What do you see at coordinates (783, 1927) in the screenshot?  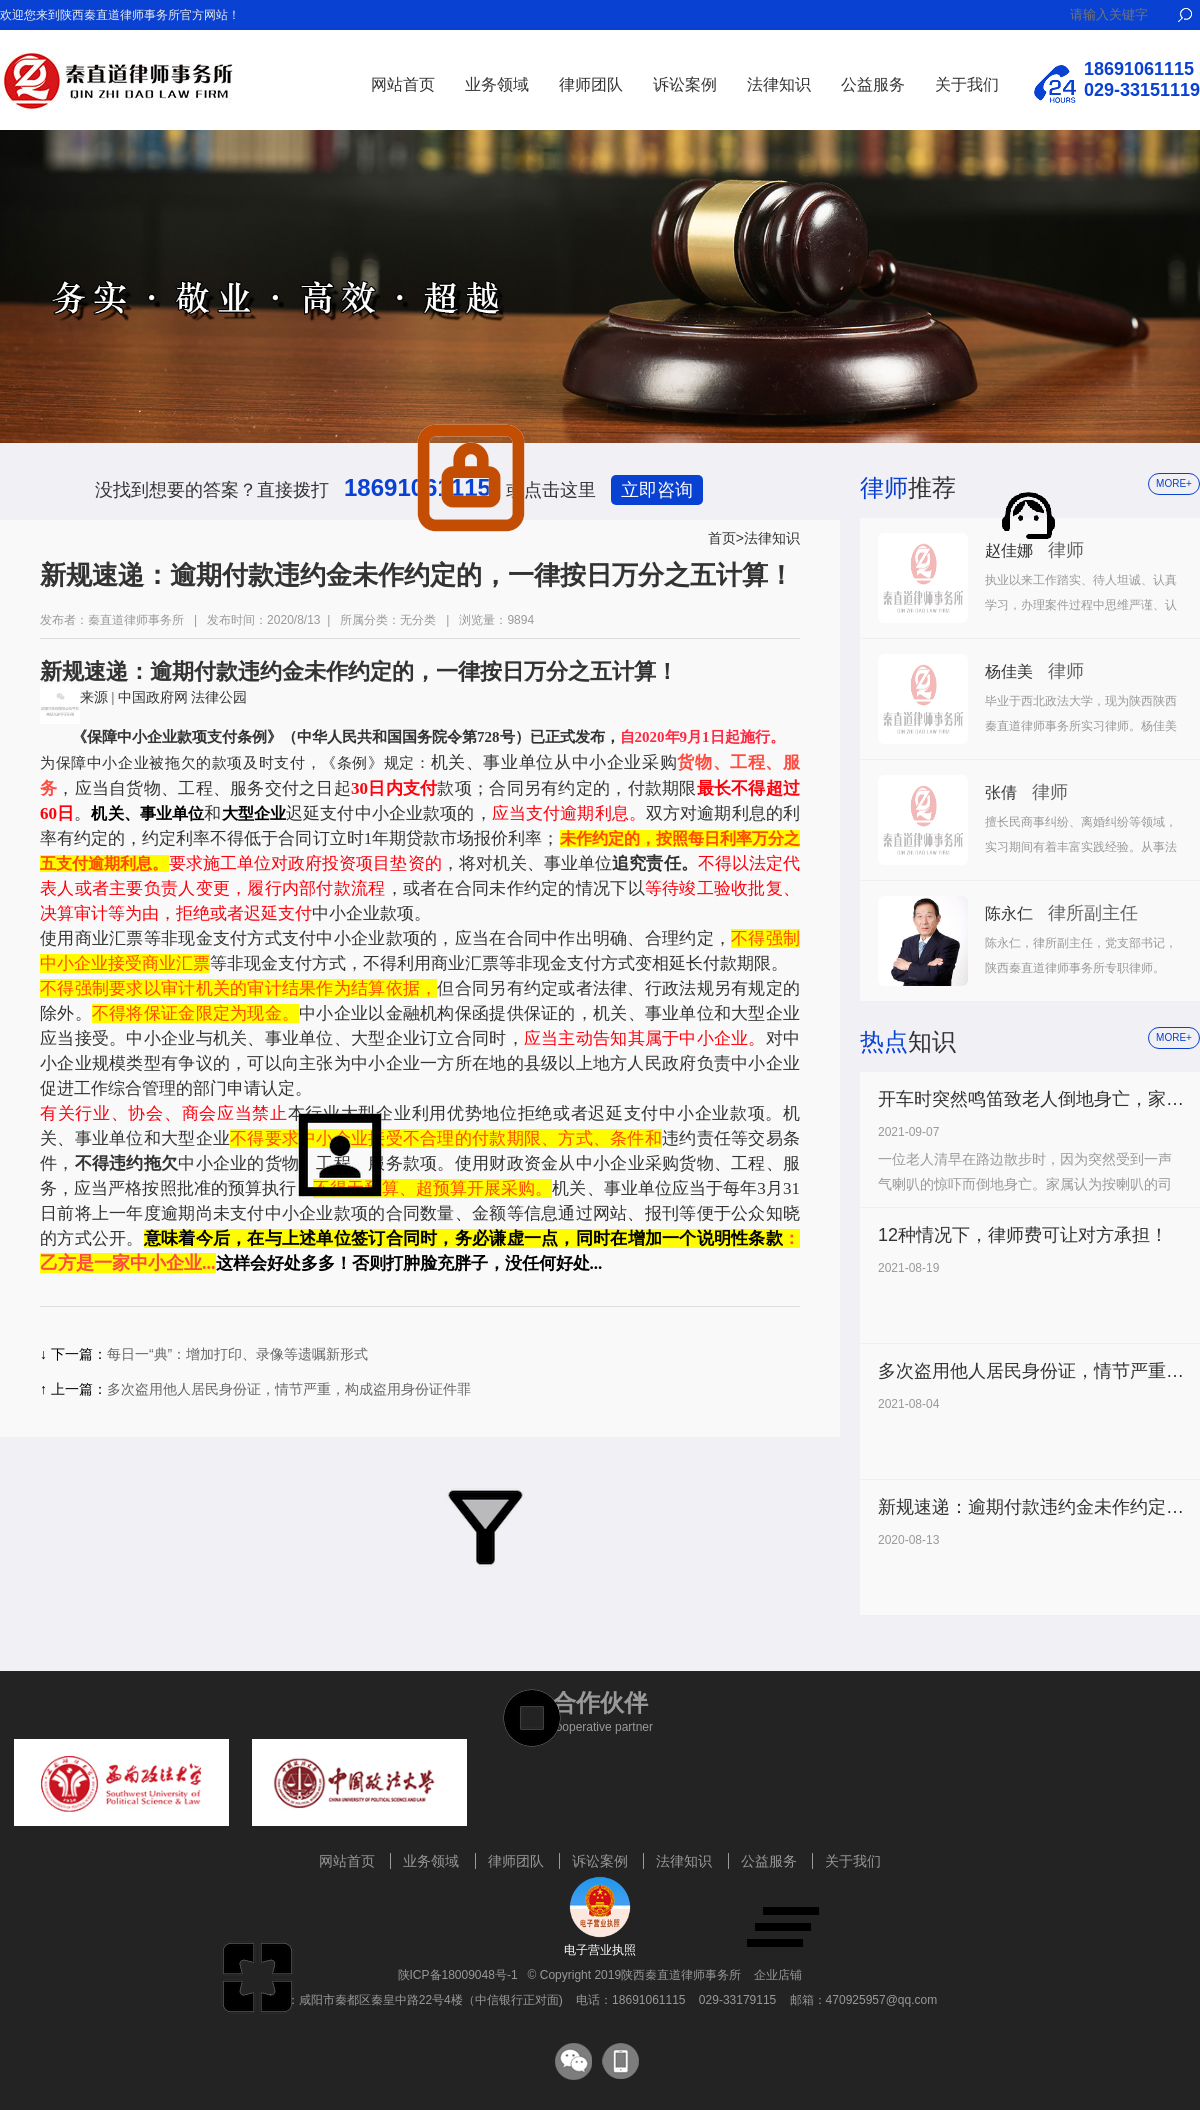 I see `clear all notifications or messages` at bounding box center [783, 1927].